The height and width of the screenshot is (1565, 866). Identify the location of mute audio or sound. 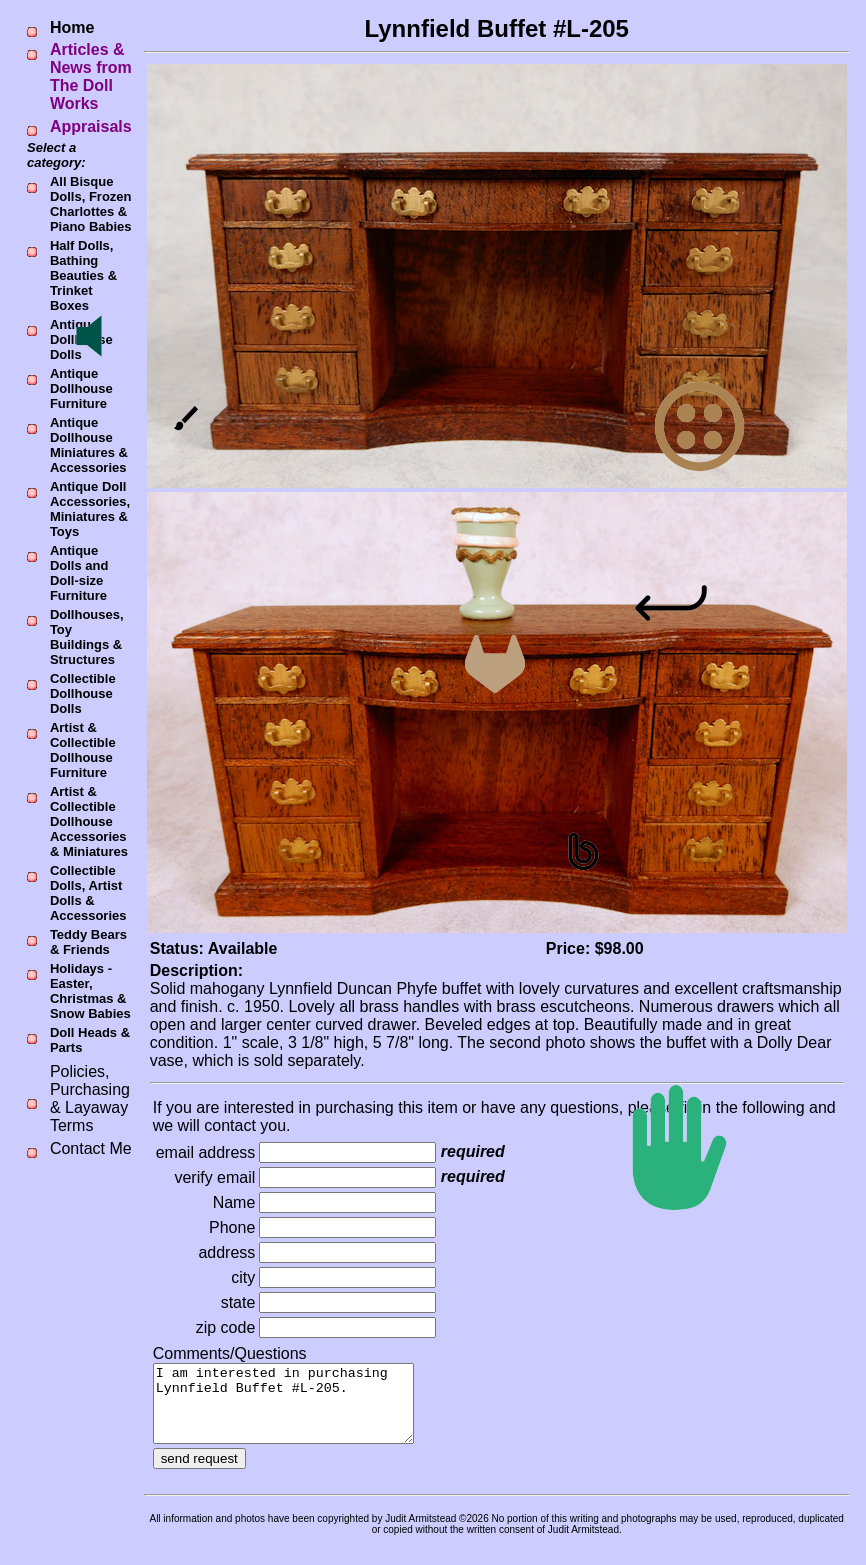
(89, 336).